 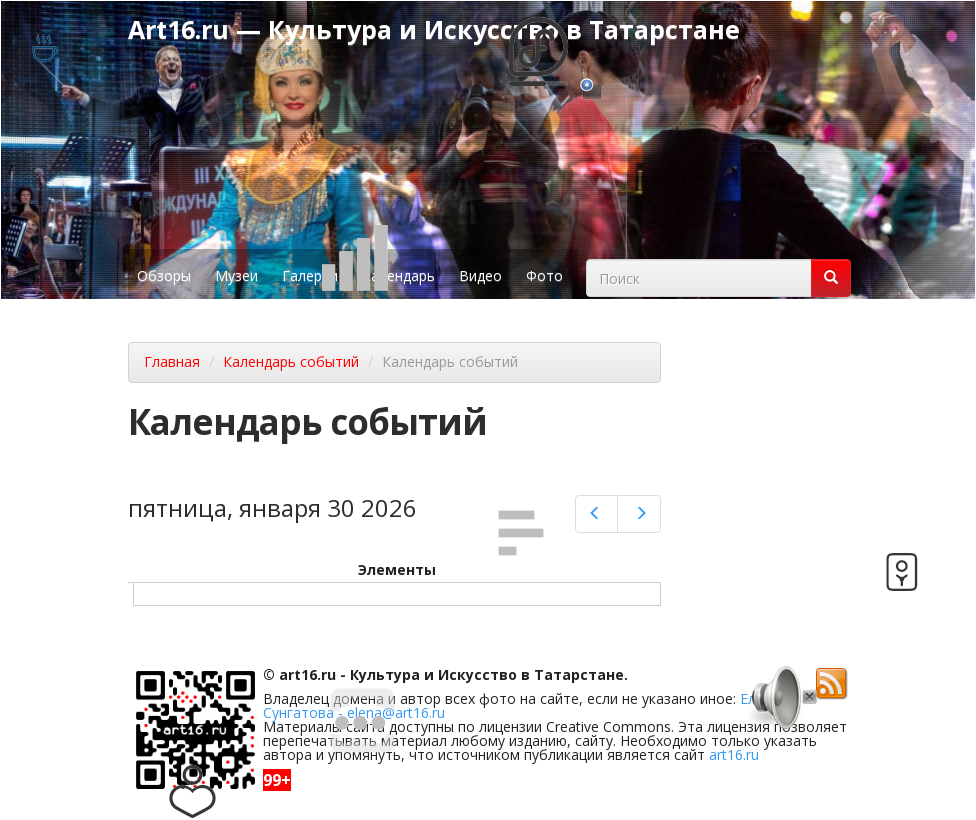 What do you see at coordinates (362, 720) in the screenshot?
I see `indicates wired network connection in progress` at bounding box center [362, 720].